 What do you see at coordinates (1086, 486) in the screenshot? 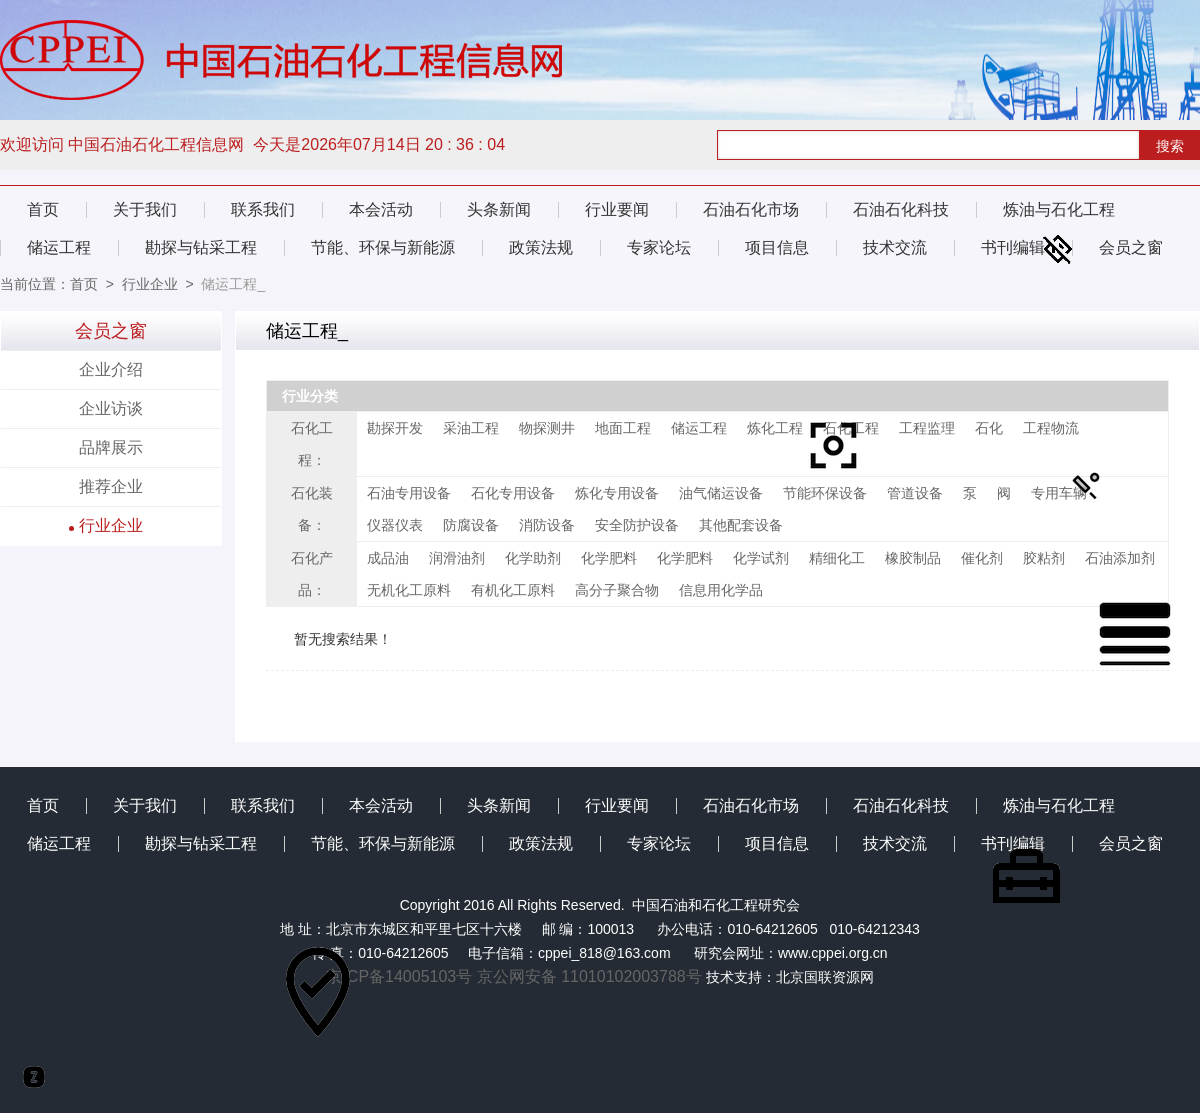
I see `access cricket sports content` at bounding box center [1086, 486].